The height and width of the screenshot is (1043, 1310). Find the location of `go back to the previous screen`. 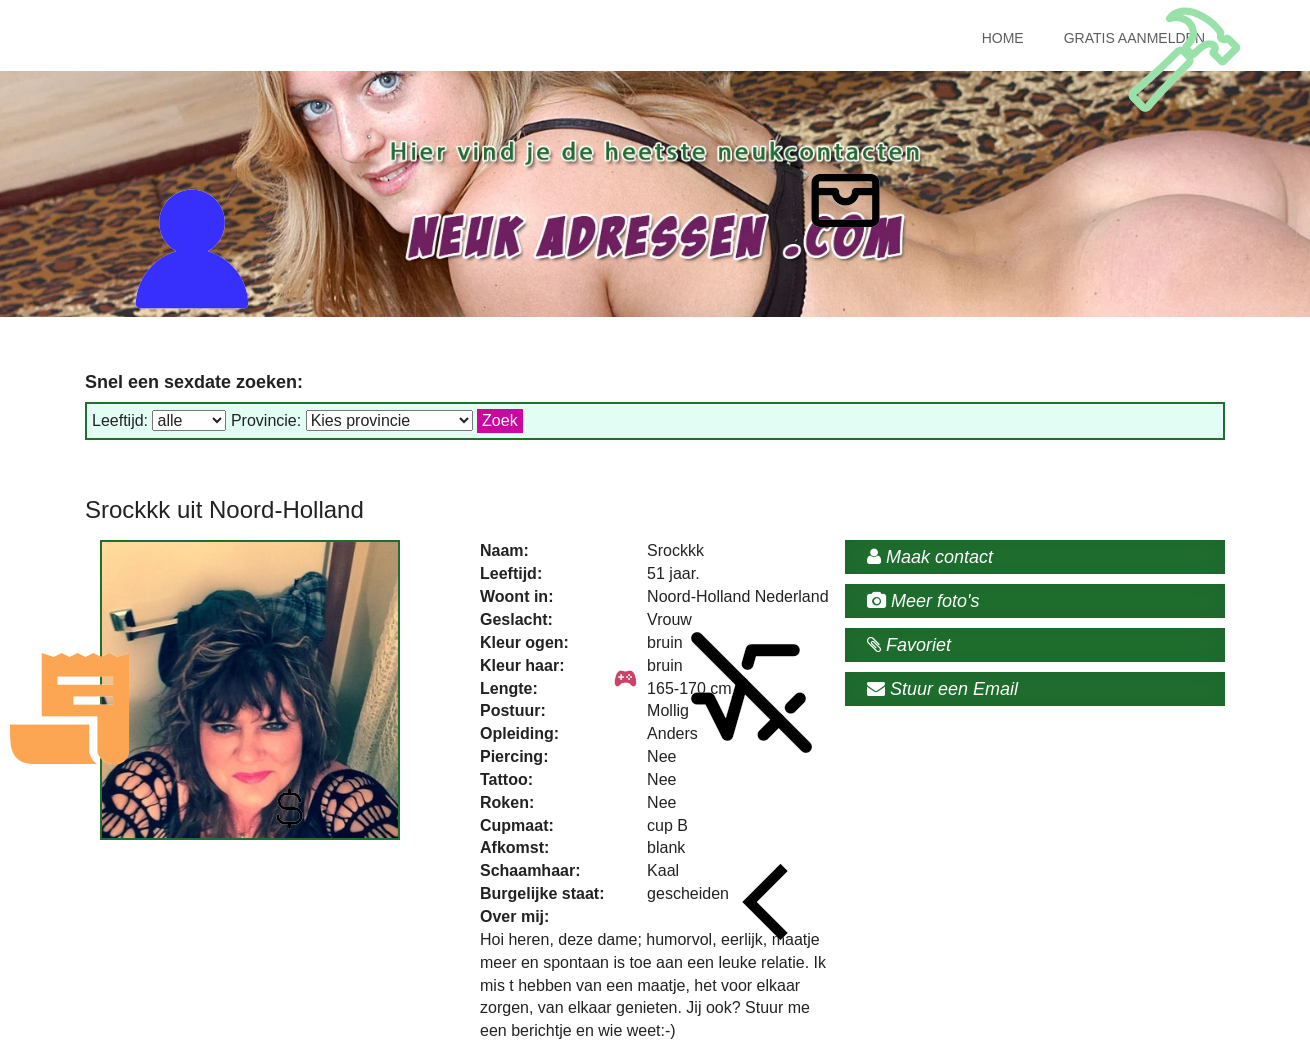

go back to the previous screen is located at coordinates (765, 902).